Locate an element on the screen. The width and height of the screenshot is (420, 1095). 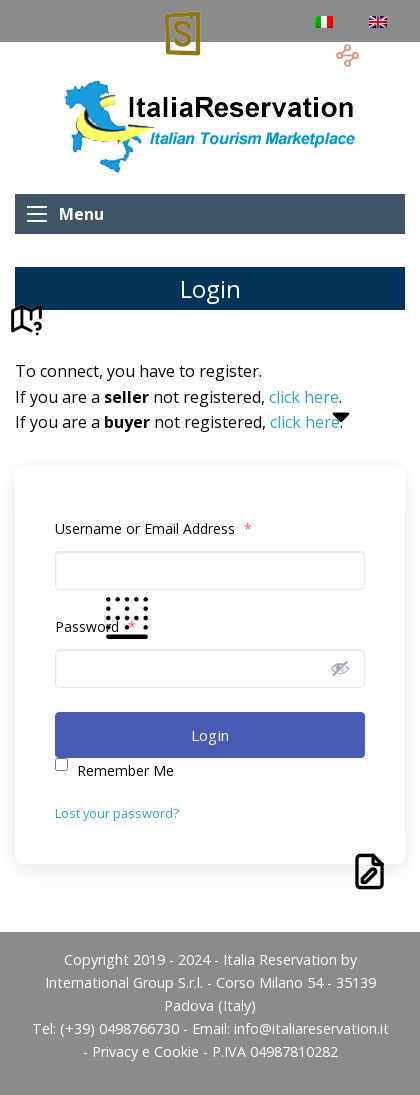
apply border to bottom edge of cell or element is located at coordinates (127, 618).